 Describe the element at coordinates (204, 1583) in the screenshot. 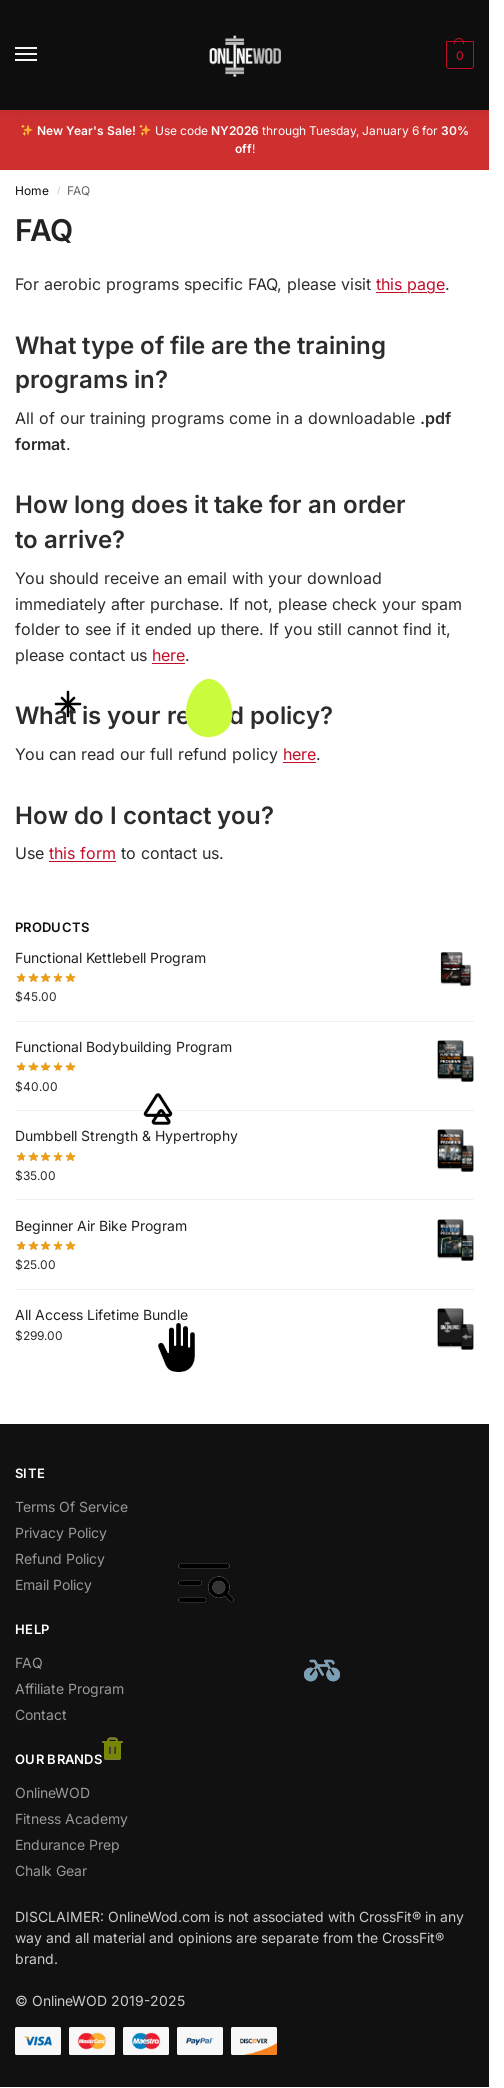

I see `search within a list or document` at that location.